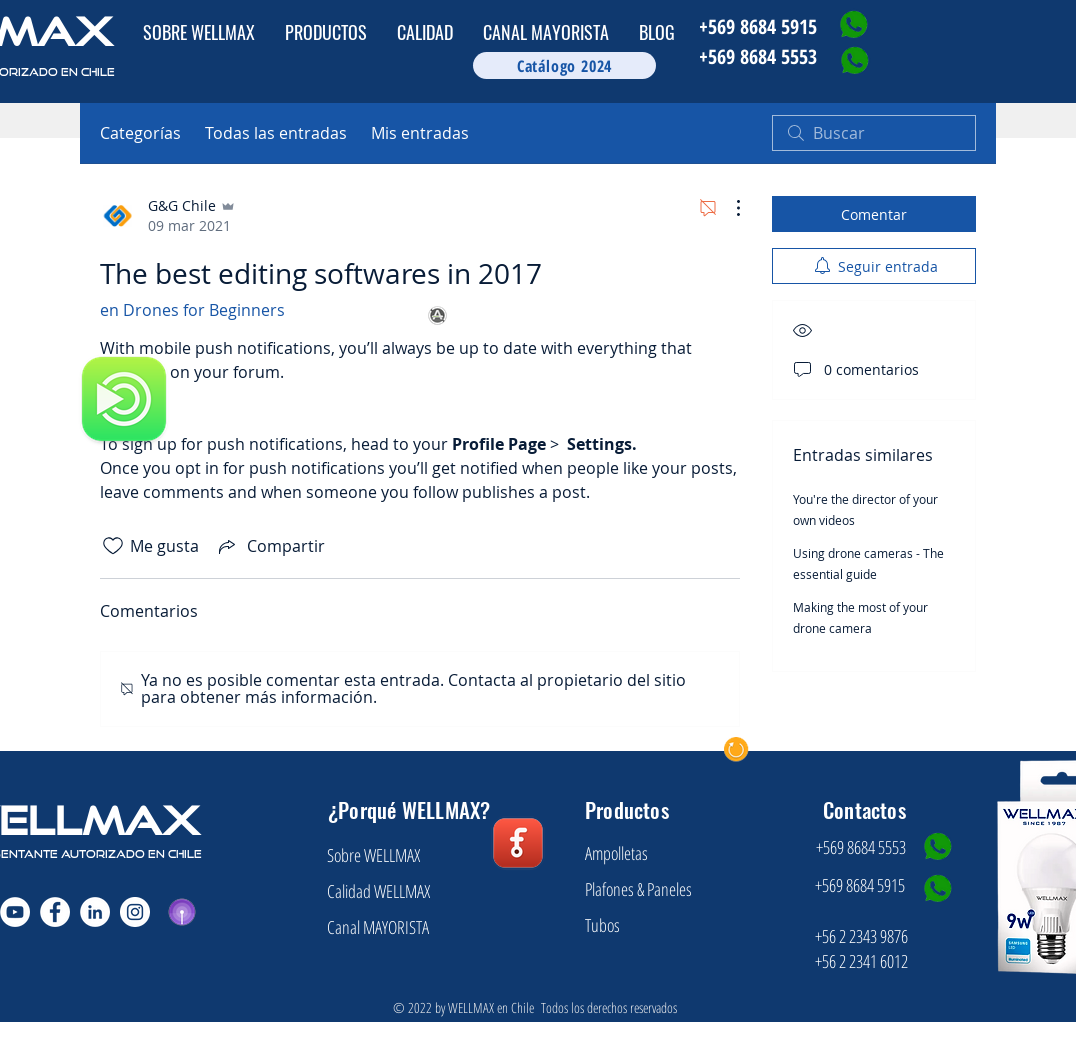 The height and width of the screenshot is (1046, 1076). I want to click on restart the system, so click(736, 749).